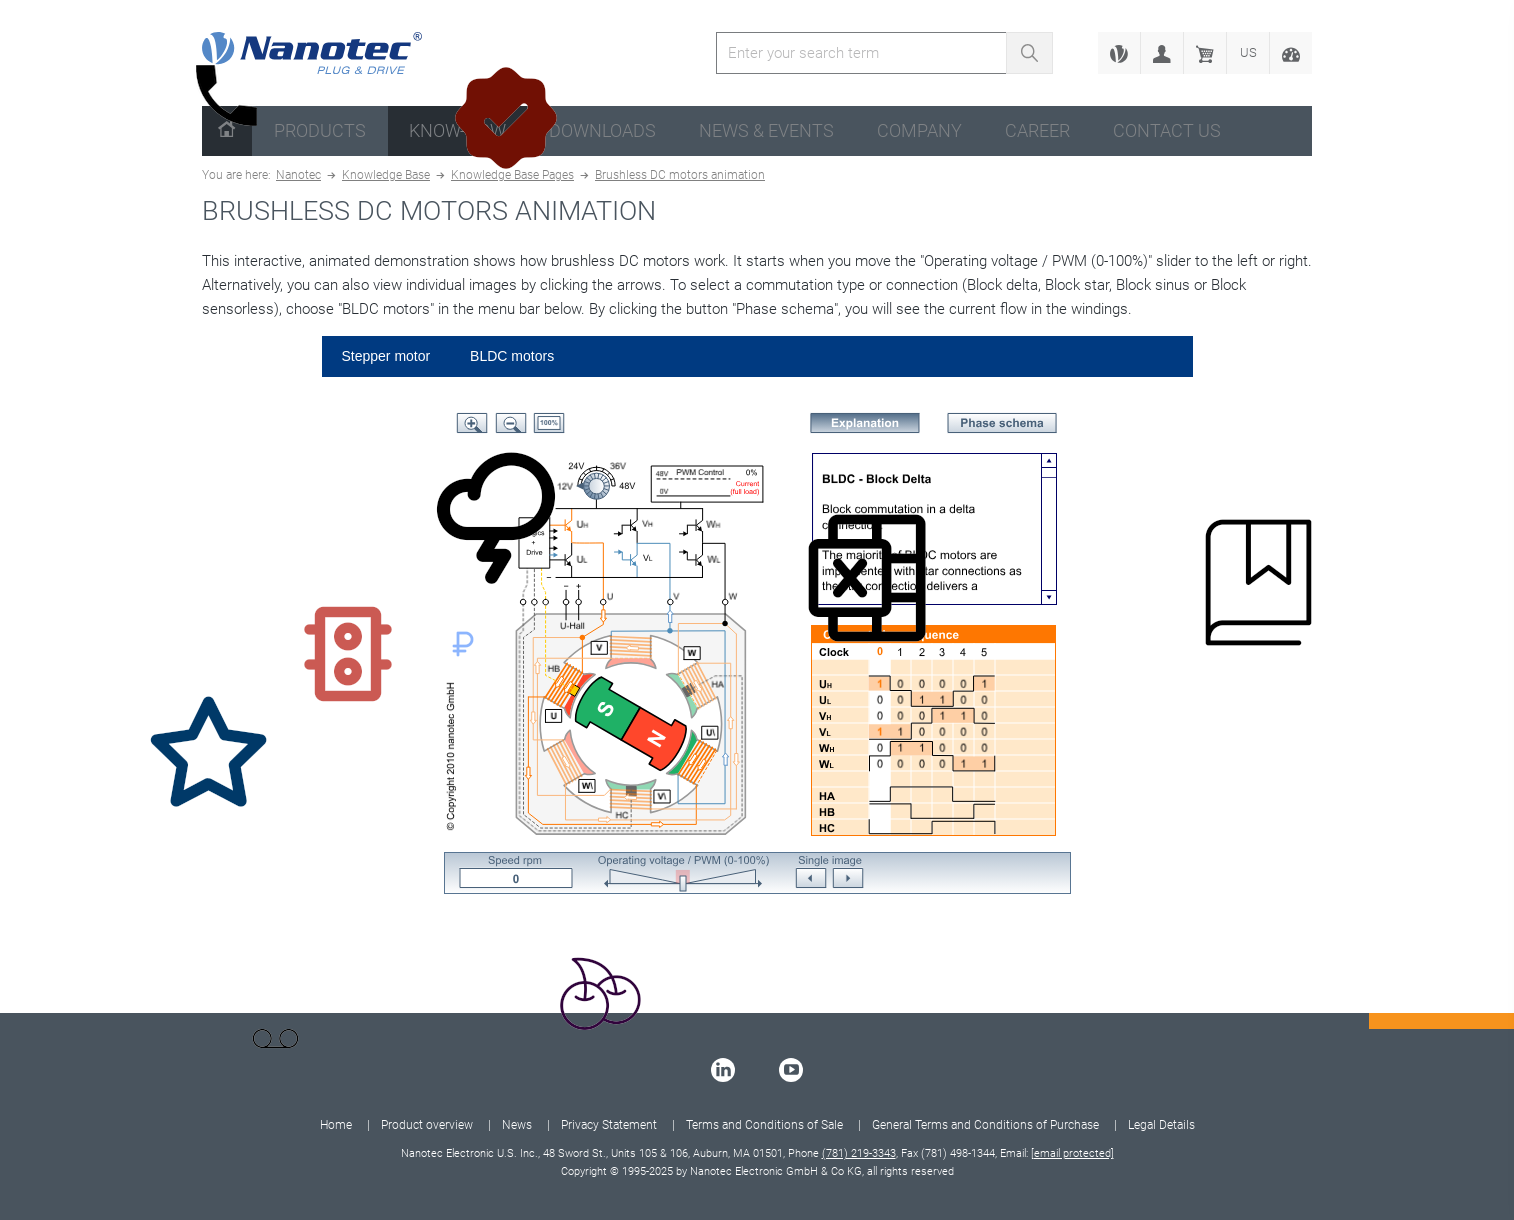  What do you see at coordinates (226, 95) in the screenshot?
I see `make a phone call` at bounding box center [226, 95].